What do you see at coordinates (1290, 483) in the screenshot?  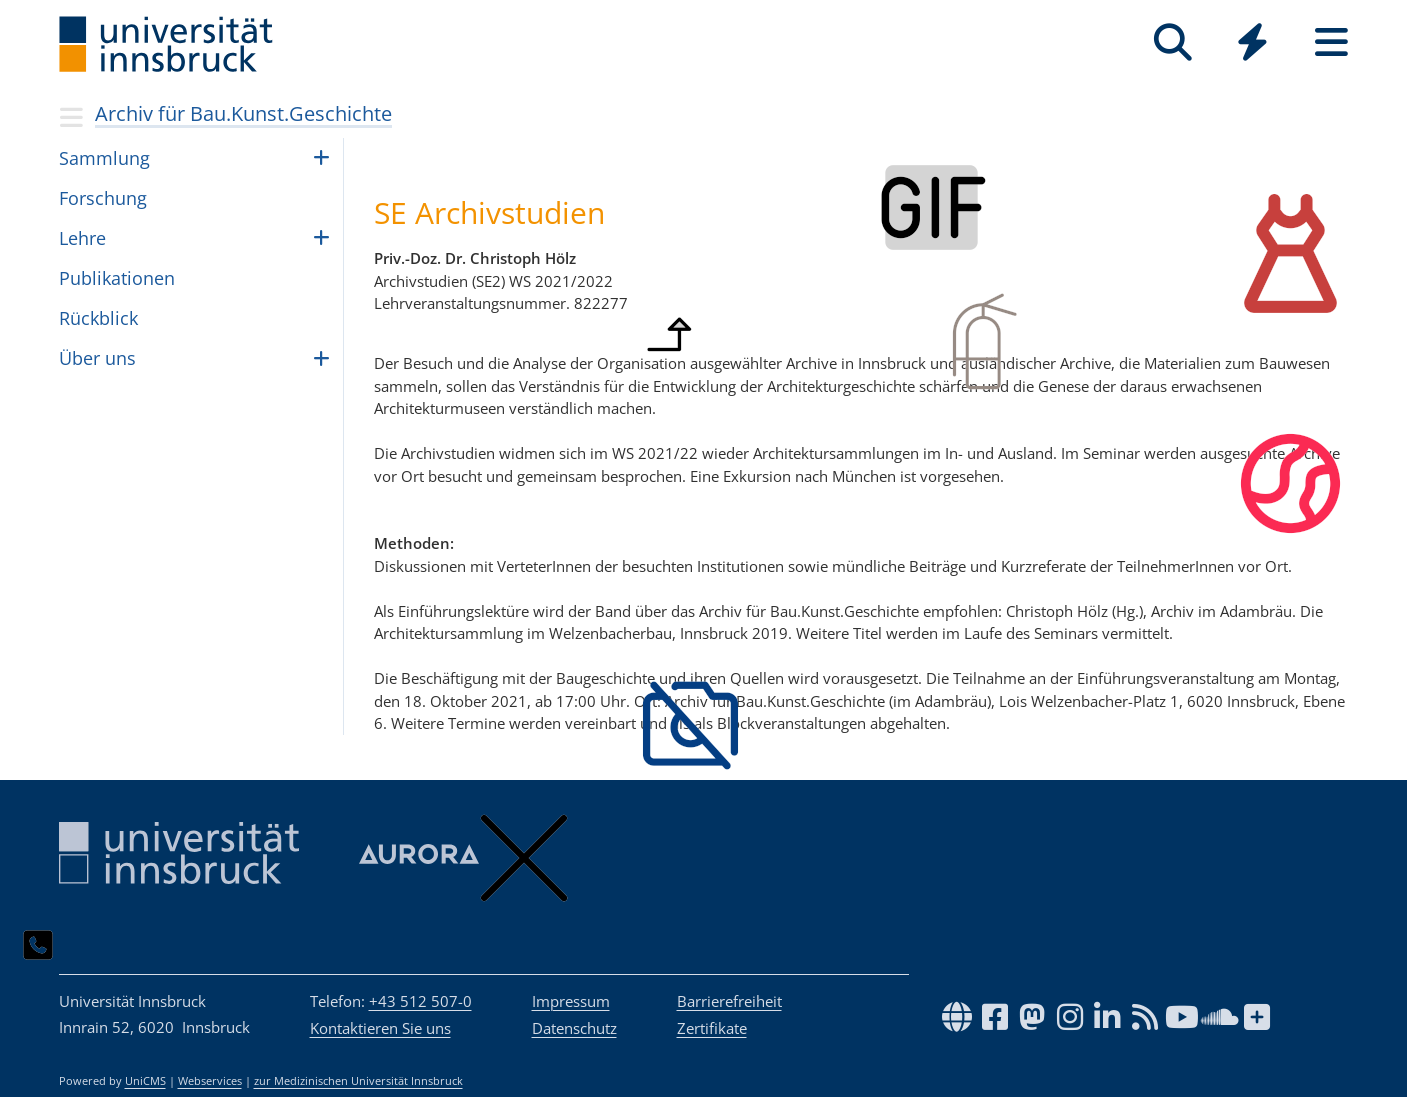 I see `switch to global or worldwide view` at bounding box center [1290, 483].